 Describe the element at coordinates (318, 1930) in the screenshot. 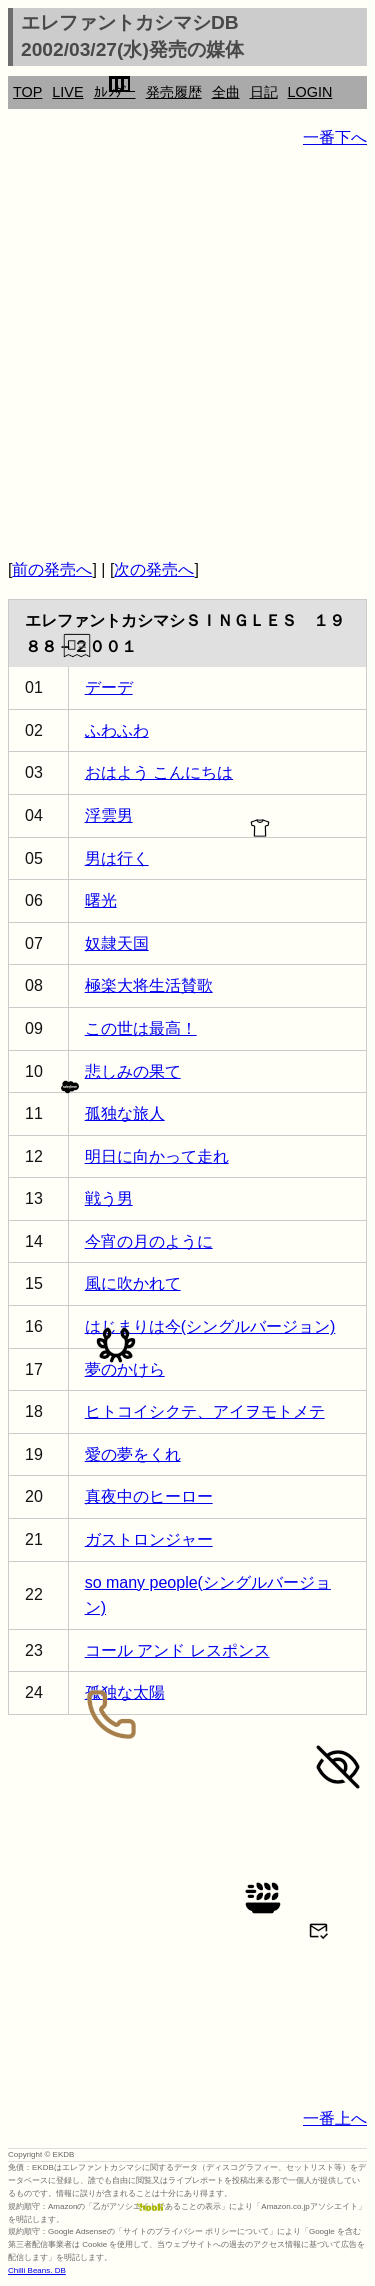

I see `mark an email as read` at that location.